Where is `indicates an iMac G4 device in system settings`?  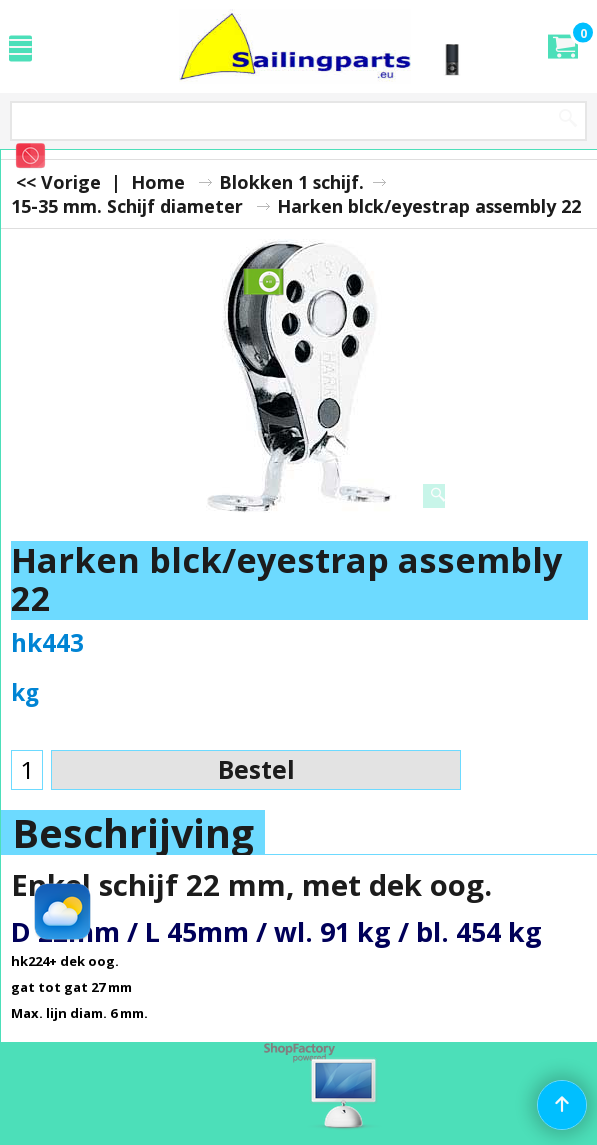 indicates an iMac G4 device in system settings is located at coordinates (343, 1089).